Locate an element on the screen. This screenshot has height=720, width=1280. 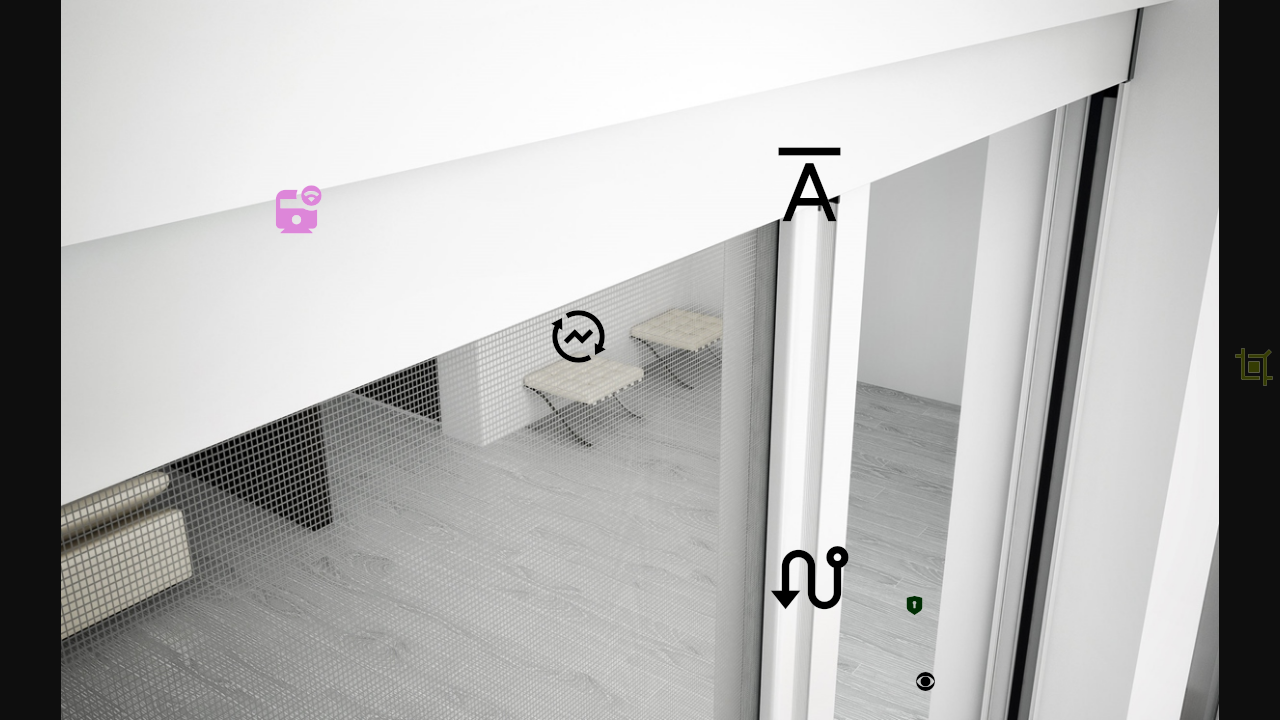
access security or privacy settings is located at coordinates (914, 605).